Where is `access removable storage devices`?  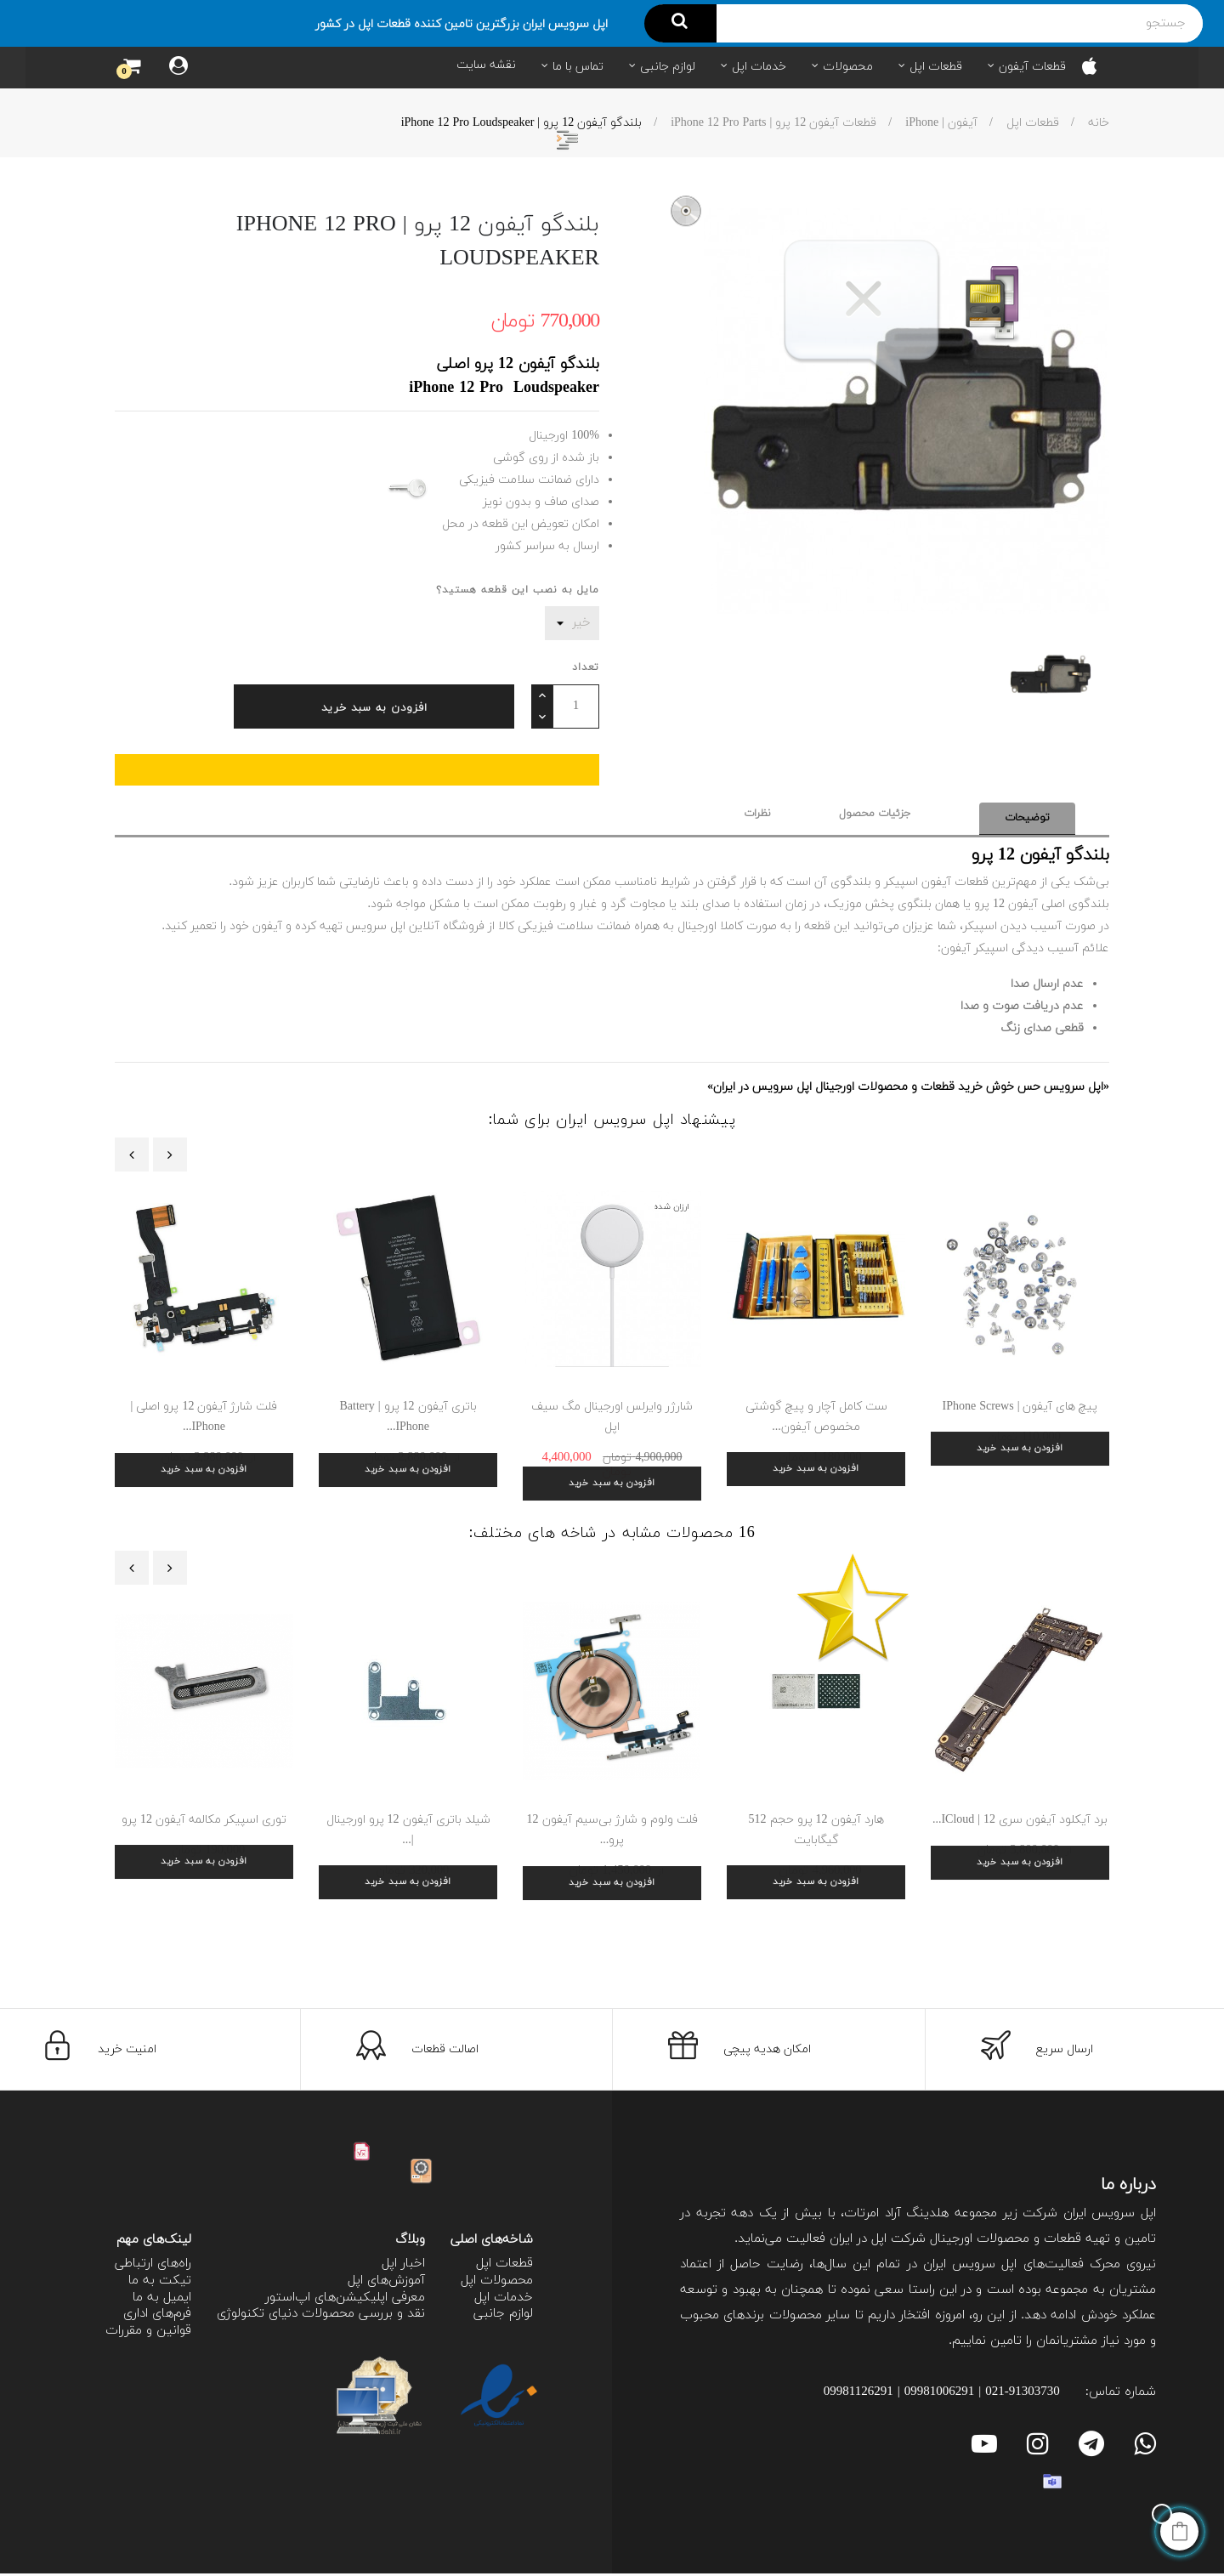
access removable storage devices is located at coordinates (994, 305).